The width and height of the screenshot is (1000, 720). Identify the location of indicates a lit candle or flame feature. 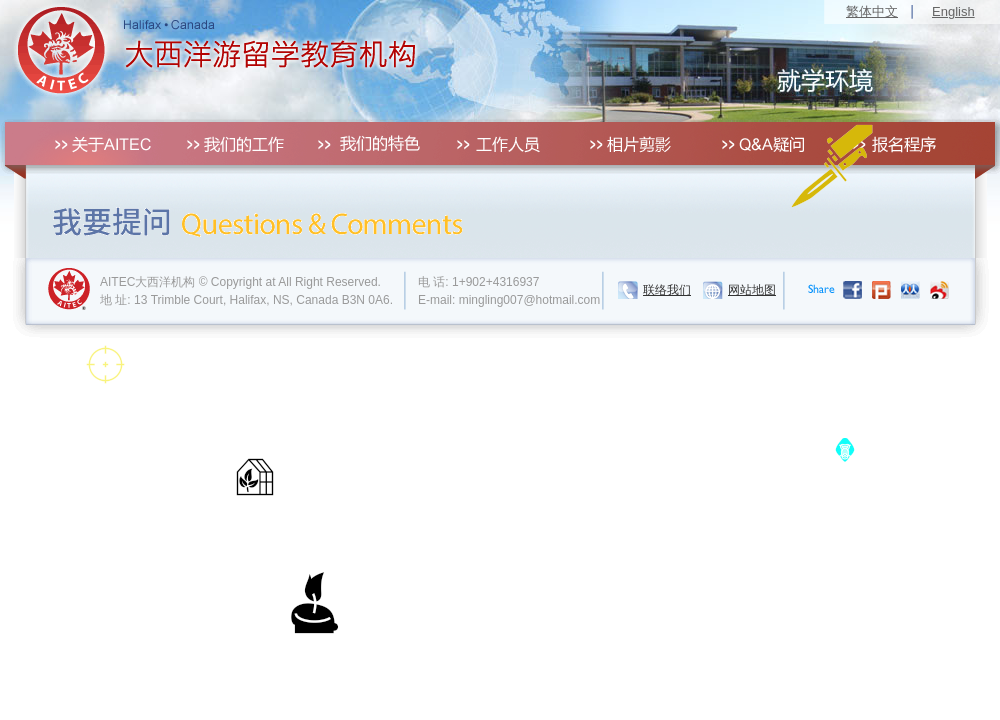
(314, 603).